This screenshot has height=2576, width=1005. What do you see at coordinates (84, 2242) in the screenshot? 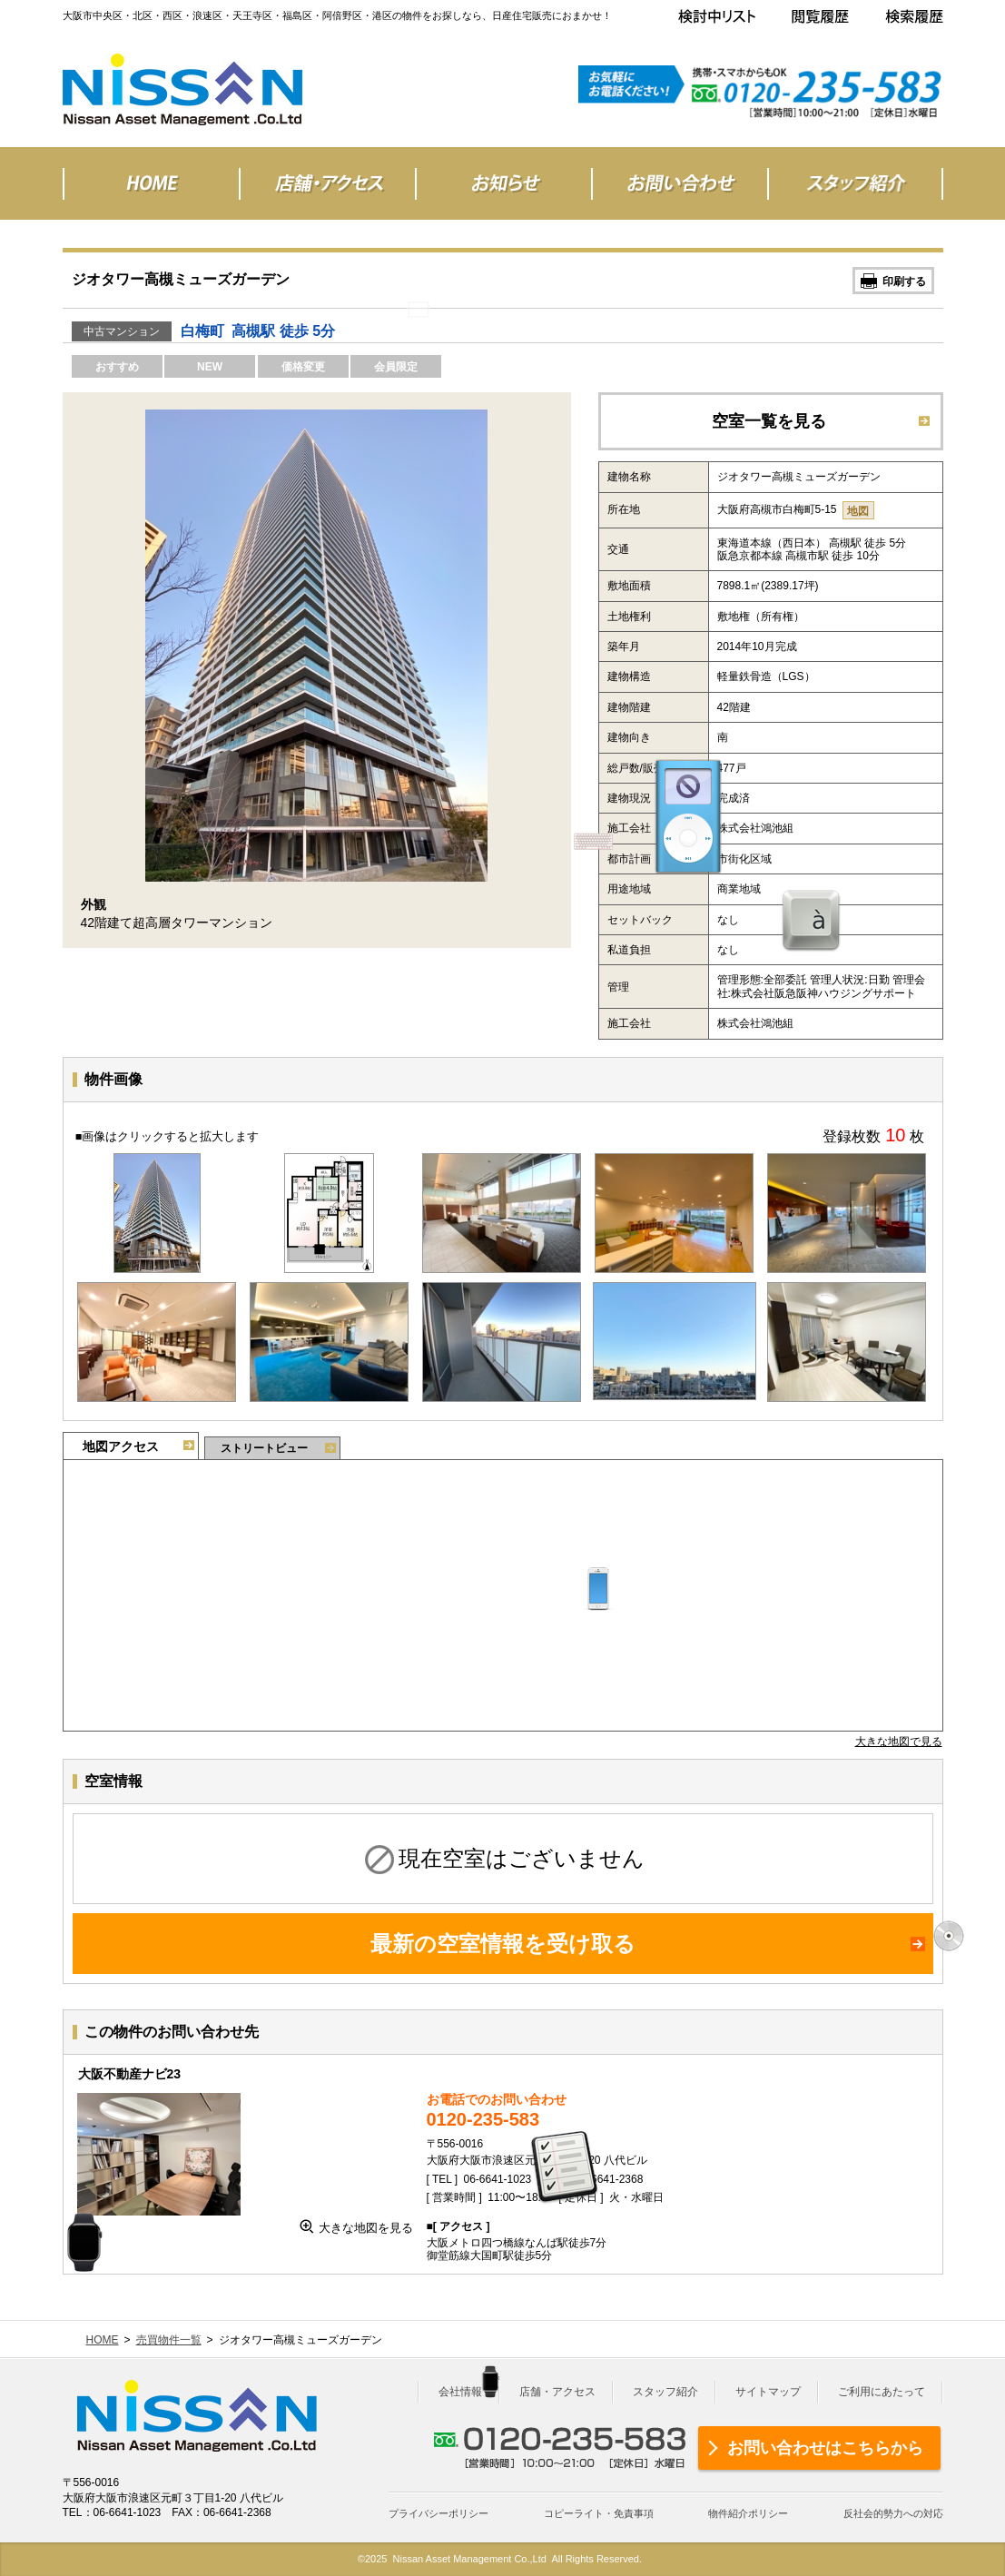
I see `apple watch series 7 device icon` at bounding box center [84, 2242].